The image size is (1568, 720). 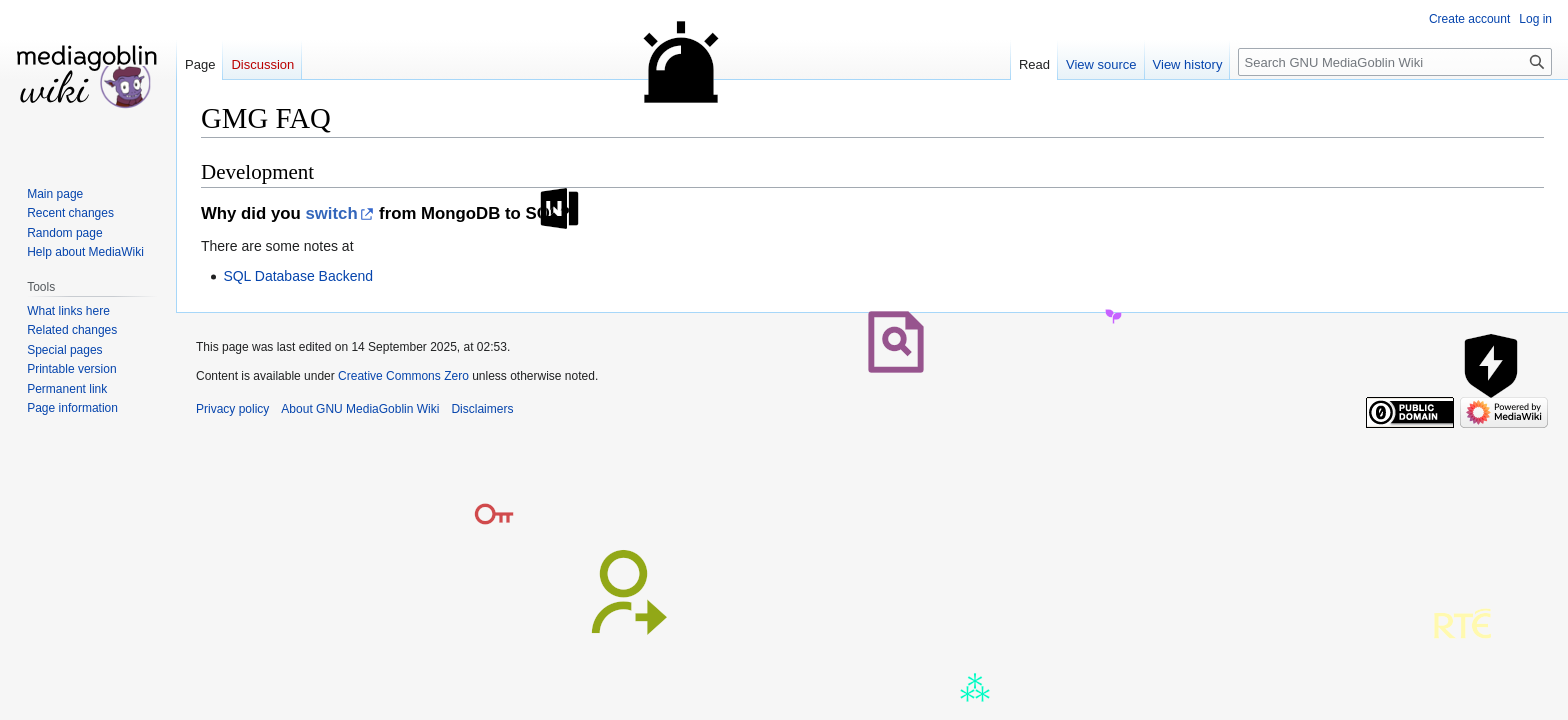 What do you see at coordinates (623, 593) in the screenshot?
I see `share user profile with others` at bounding box center [623, 593].